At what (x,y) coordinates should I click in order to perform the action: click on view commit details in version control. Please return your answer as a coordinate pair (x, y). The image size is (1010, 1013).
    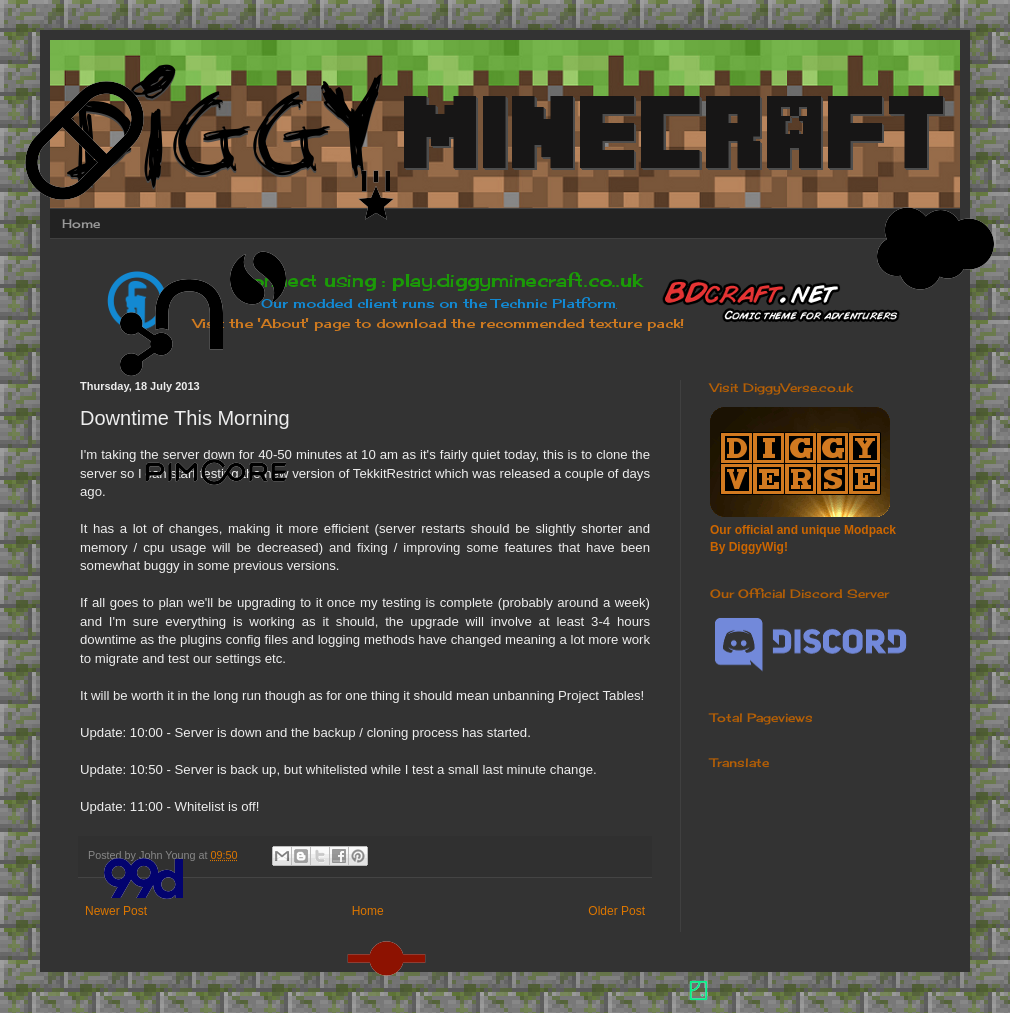
    Looking at the image, I should click on (386, 958).